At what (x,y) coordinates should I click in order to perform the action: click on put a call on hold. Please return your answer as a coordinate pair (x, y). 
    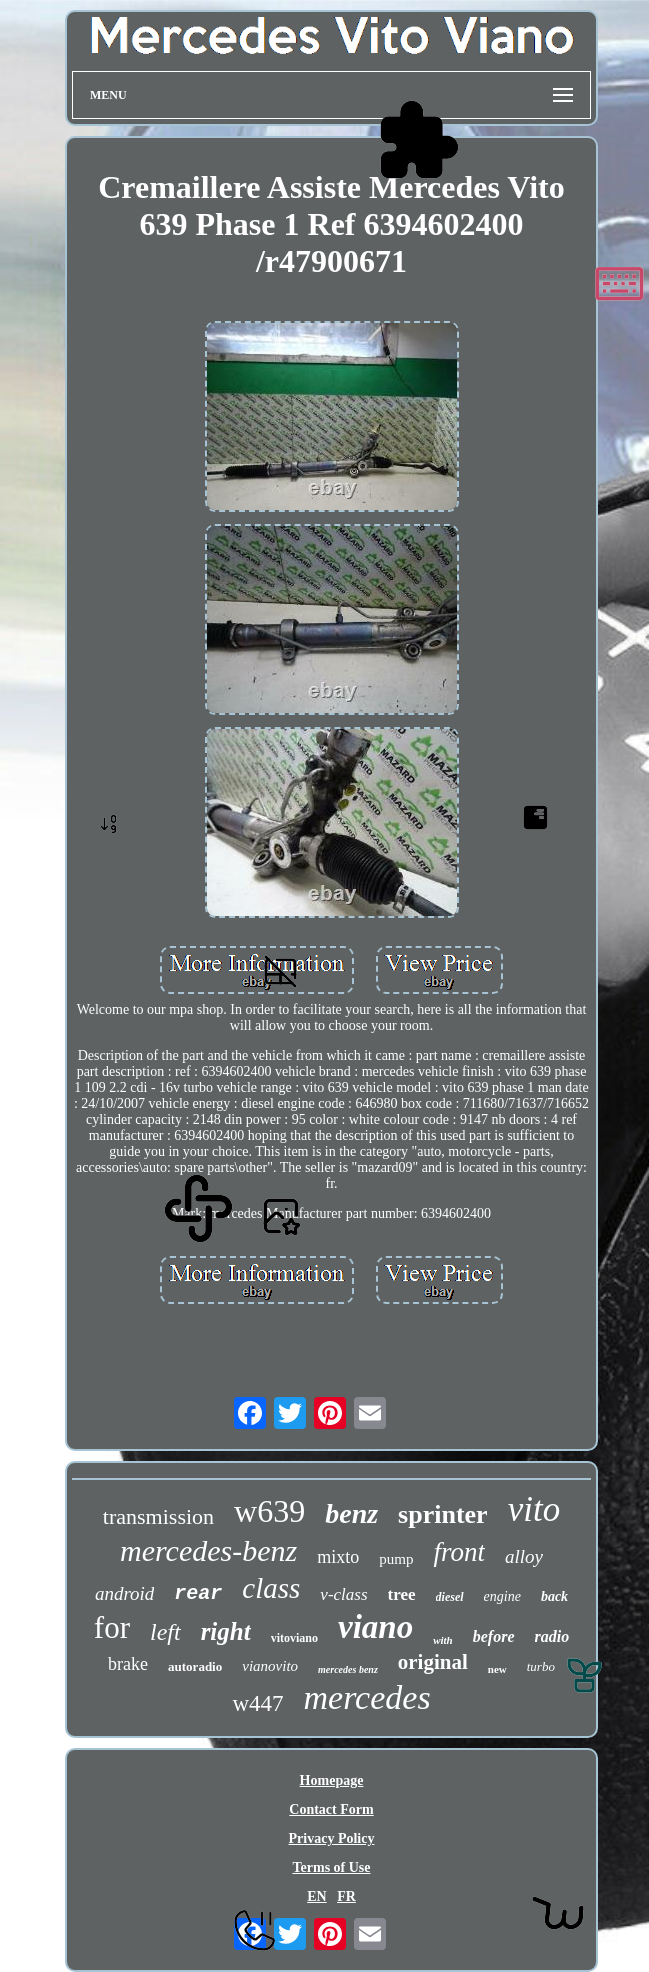
    Looking at the image, I should click on (255, 1929).